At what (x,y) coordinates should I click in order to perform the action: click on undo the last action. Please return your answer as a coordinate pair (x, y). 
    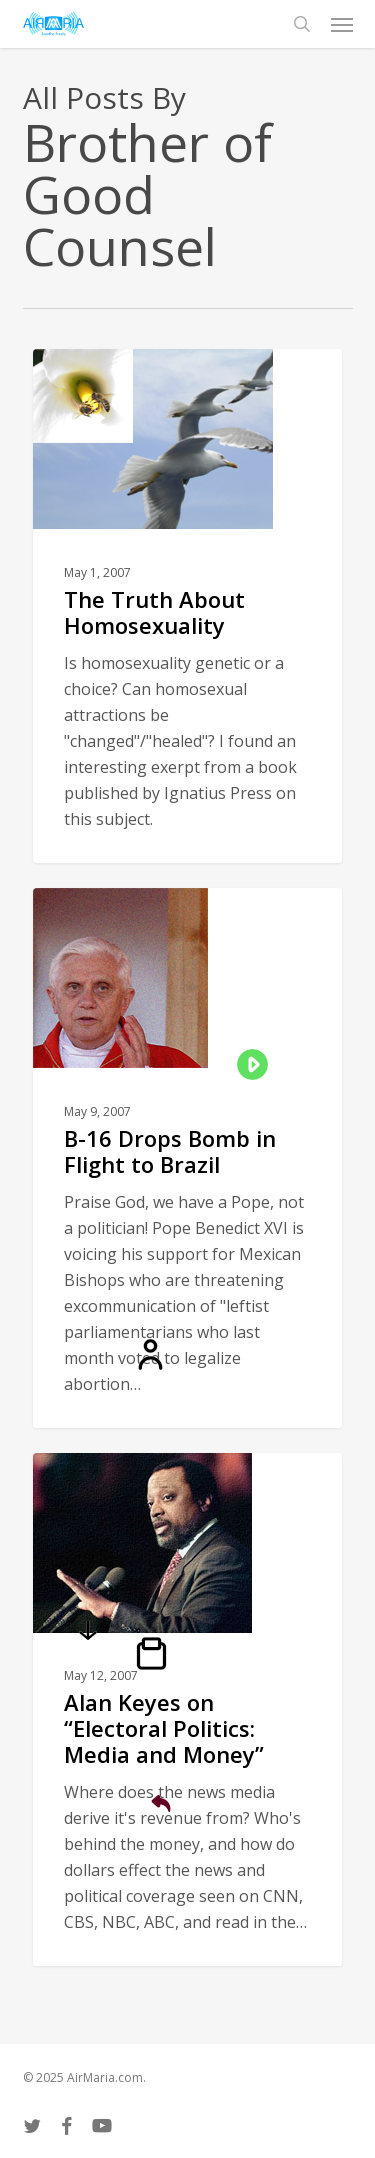
    Looking at the image, I should click on (161, 1803).